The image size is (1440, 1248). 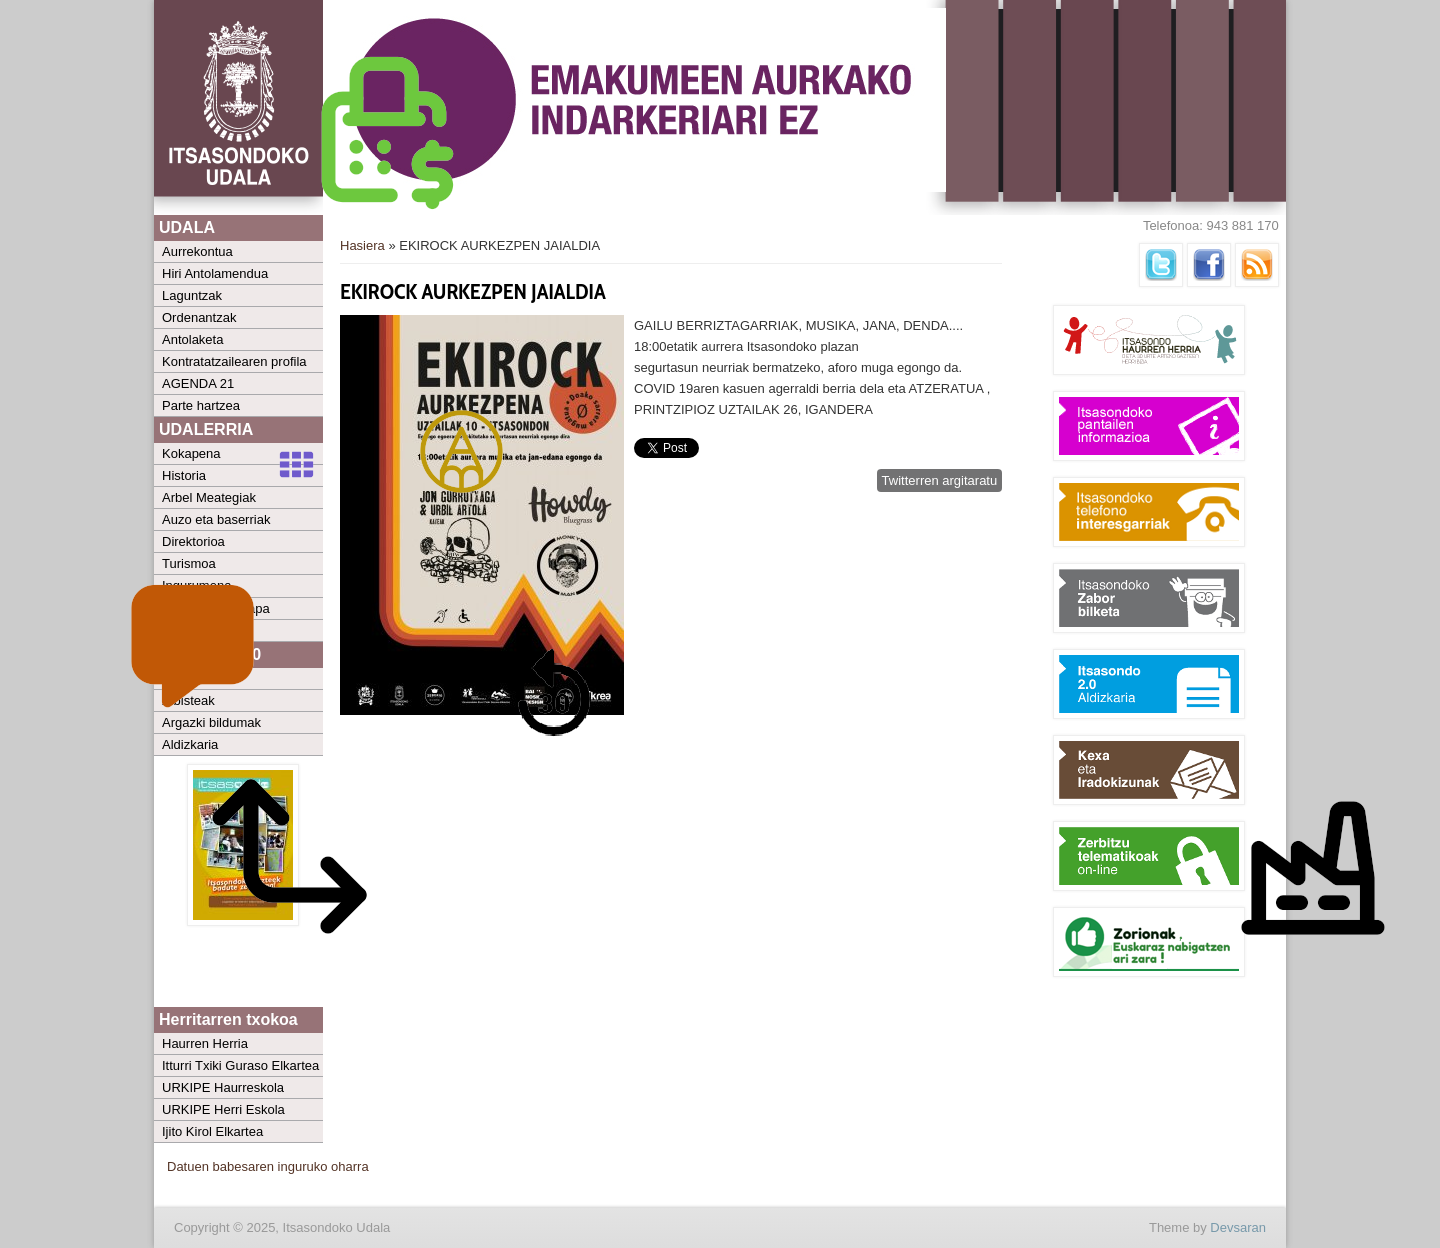 I want to click on open app drawer or menu, so click(x=296, y=464).